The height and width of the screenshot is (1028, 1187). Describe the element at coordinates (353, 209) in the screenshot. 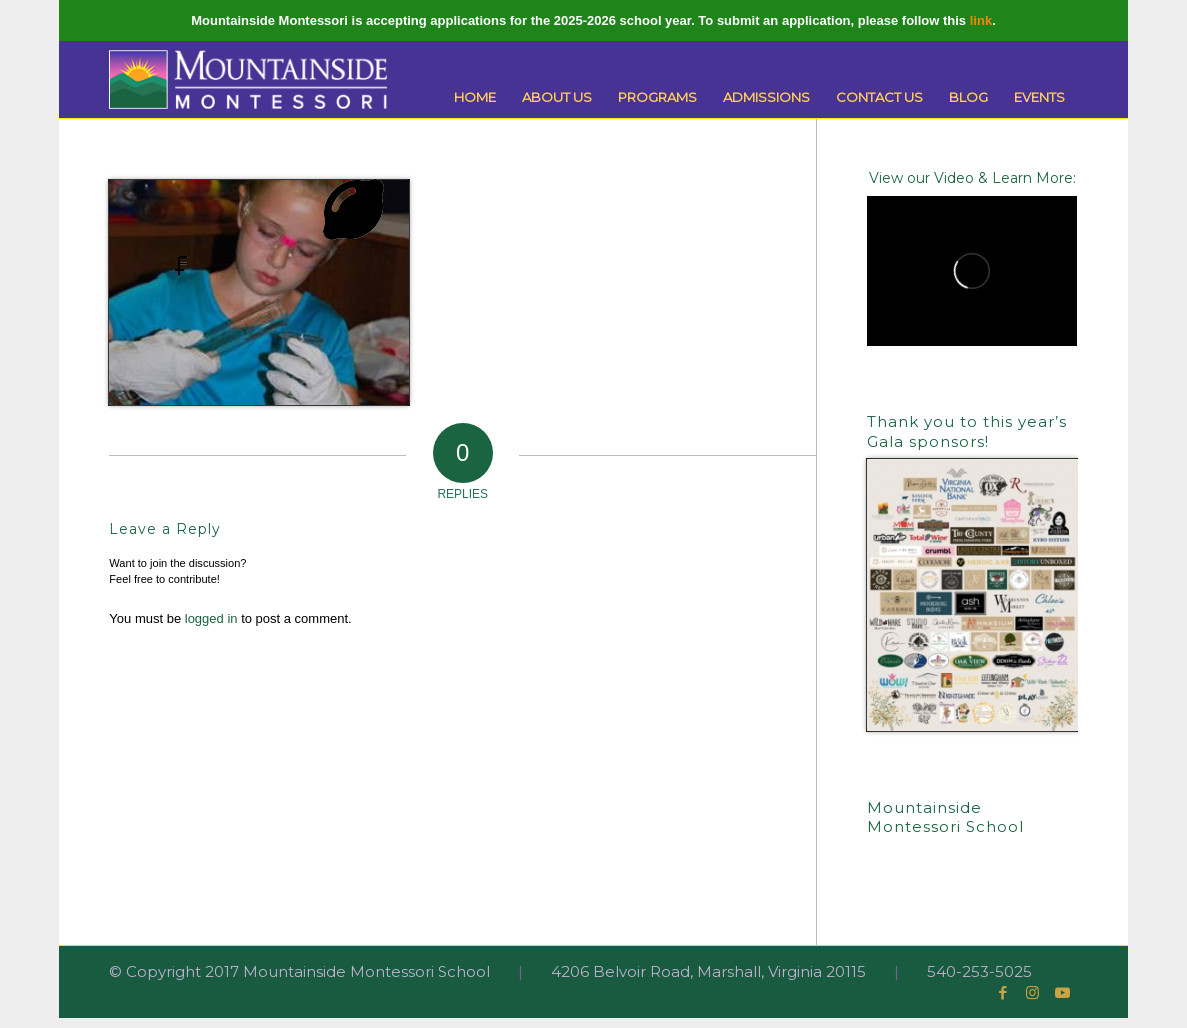

I see `indicates fresh or organic content` at that location.